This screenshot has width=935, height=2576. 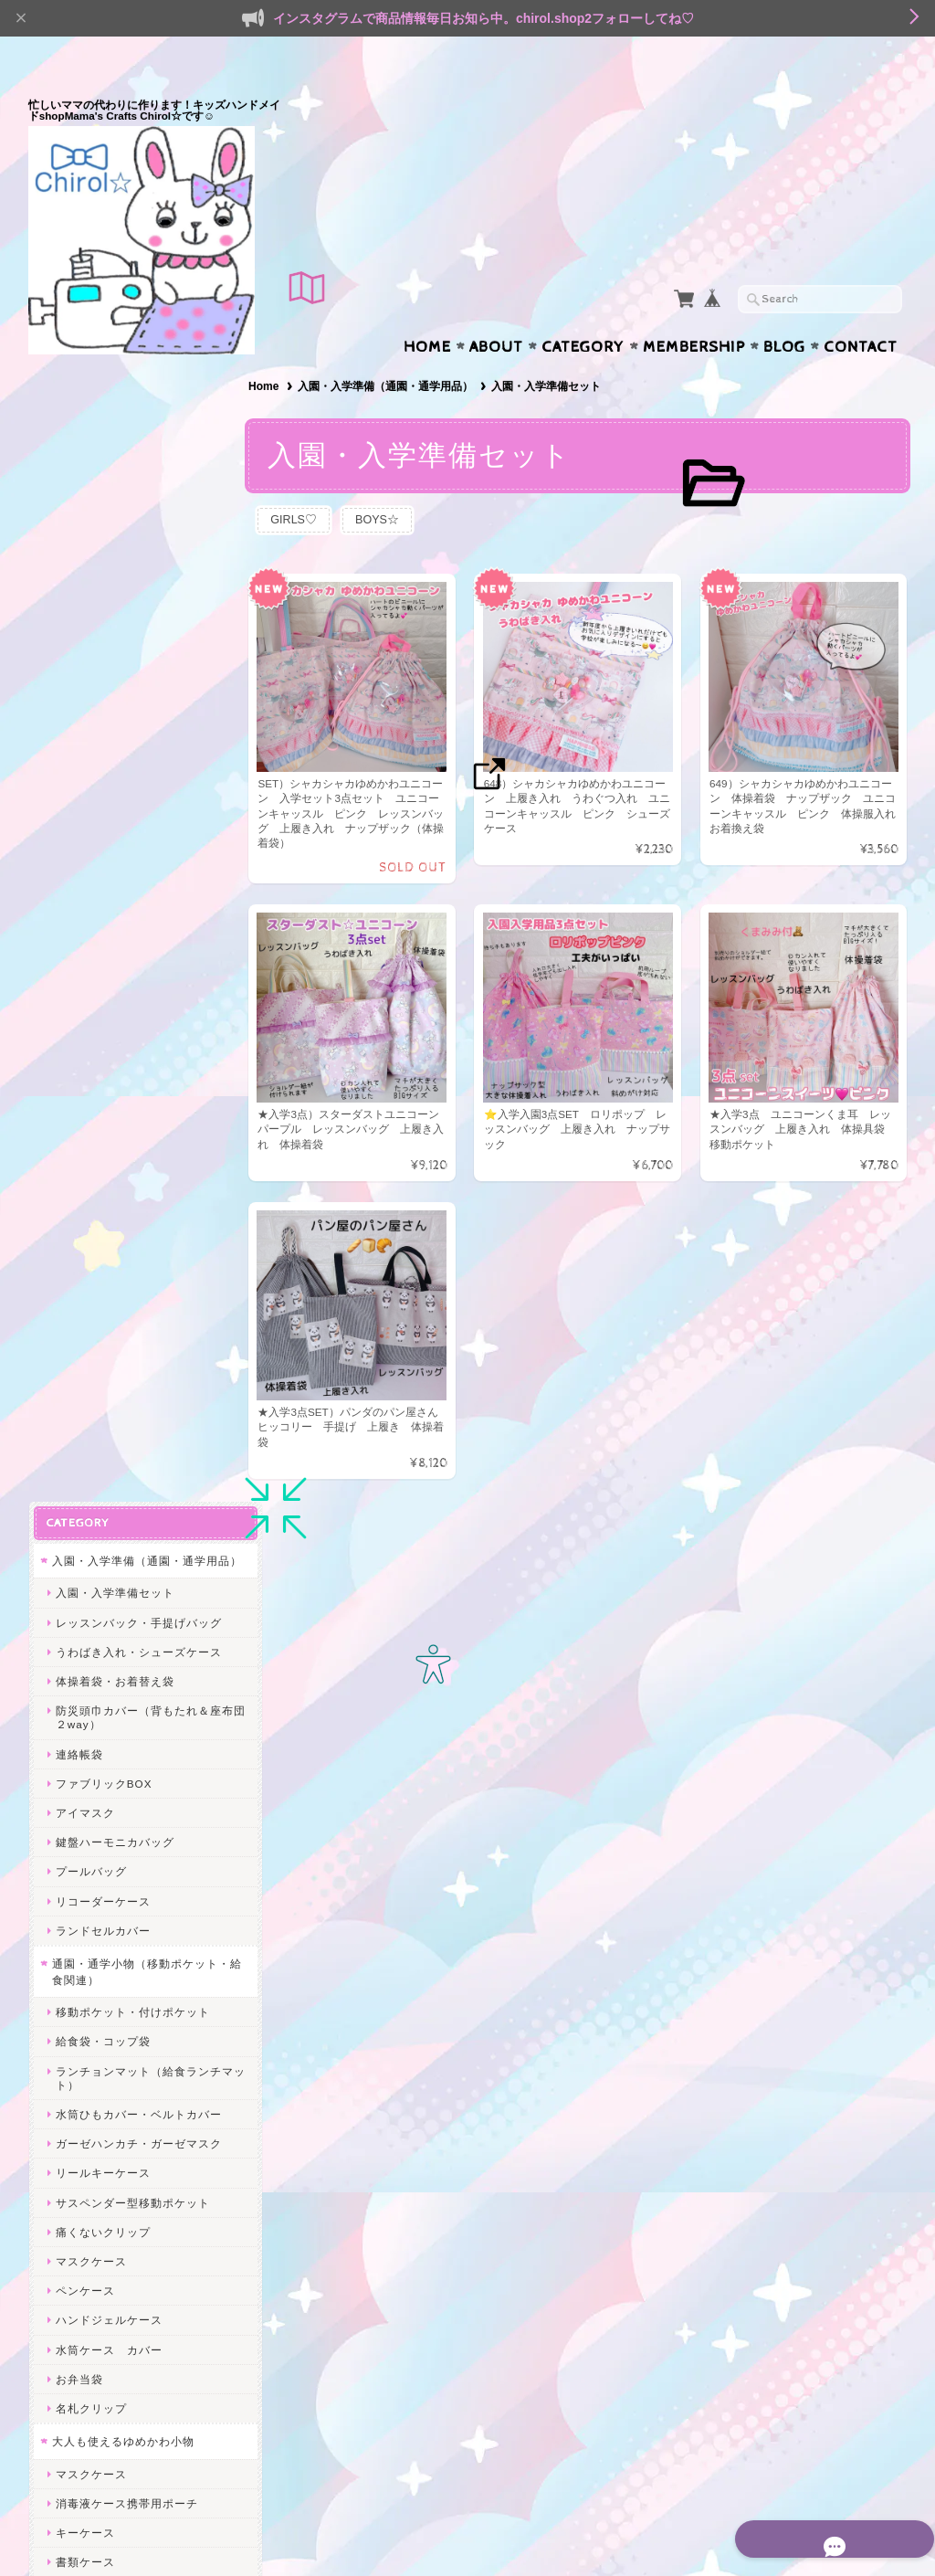 I want to click on open link in new window, so click(x=489, y=774).